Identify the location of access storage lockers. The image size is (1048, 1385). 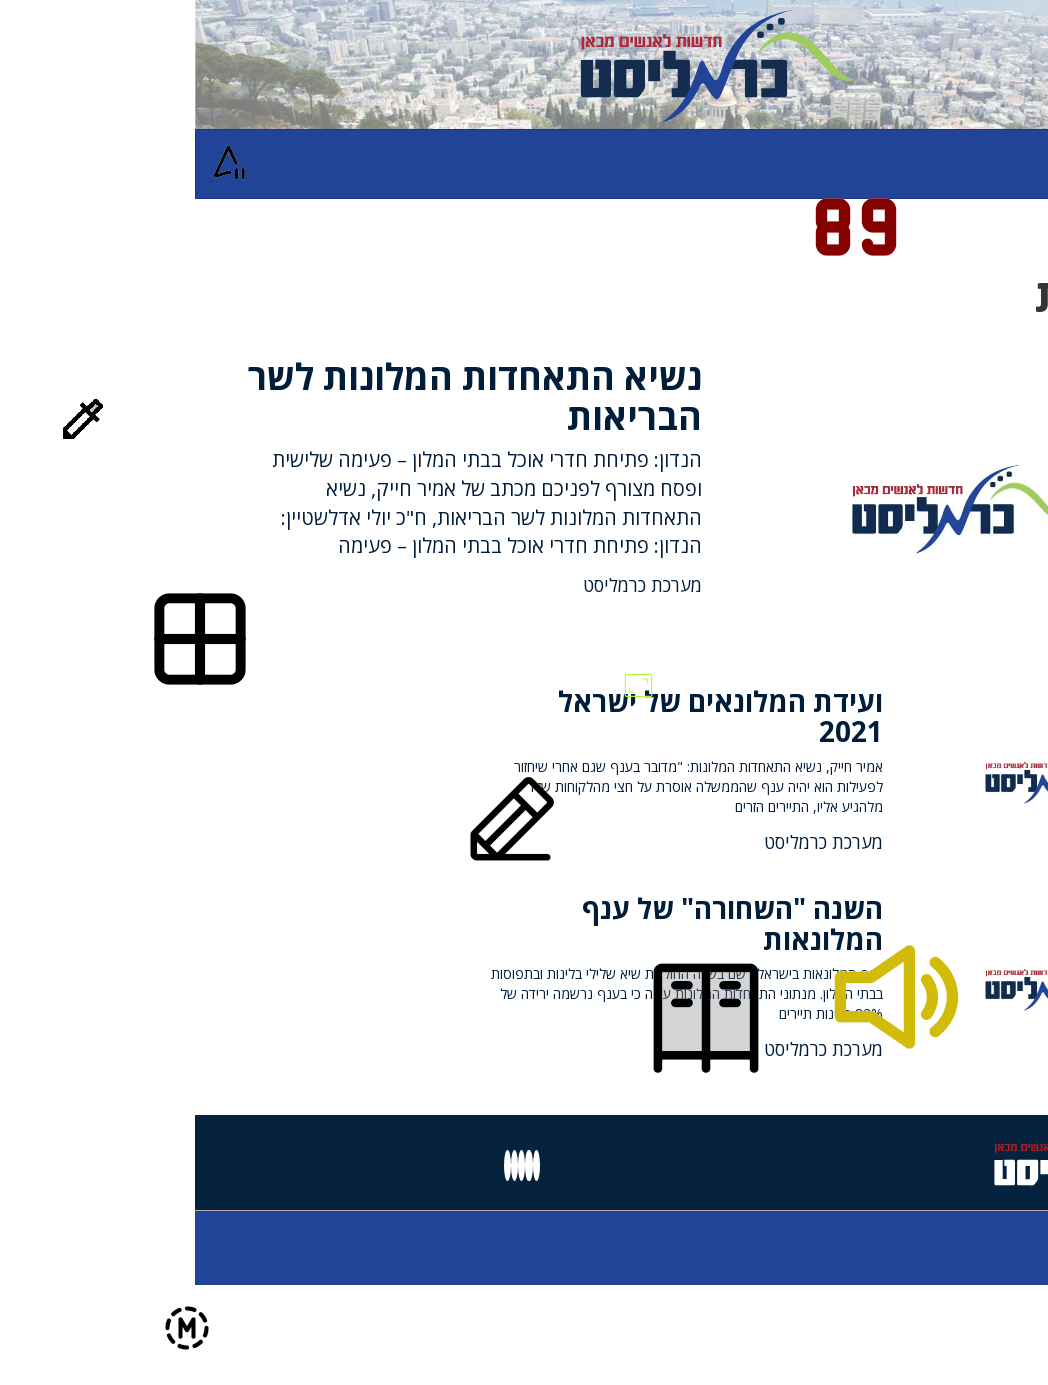
(706, 1016).